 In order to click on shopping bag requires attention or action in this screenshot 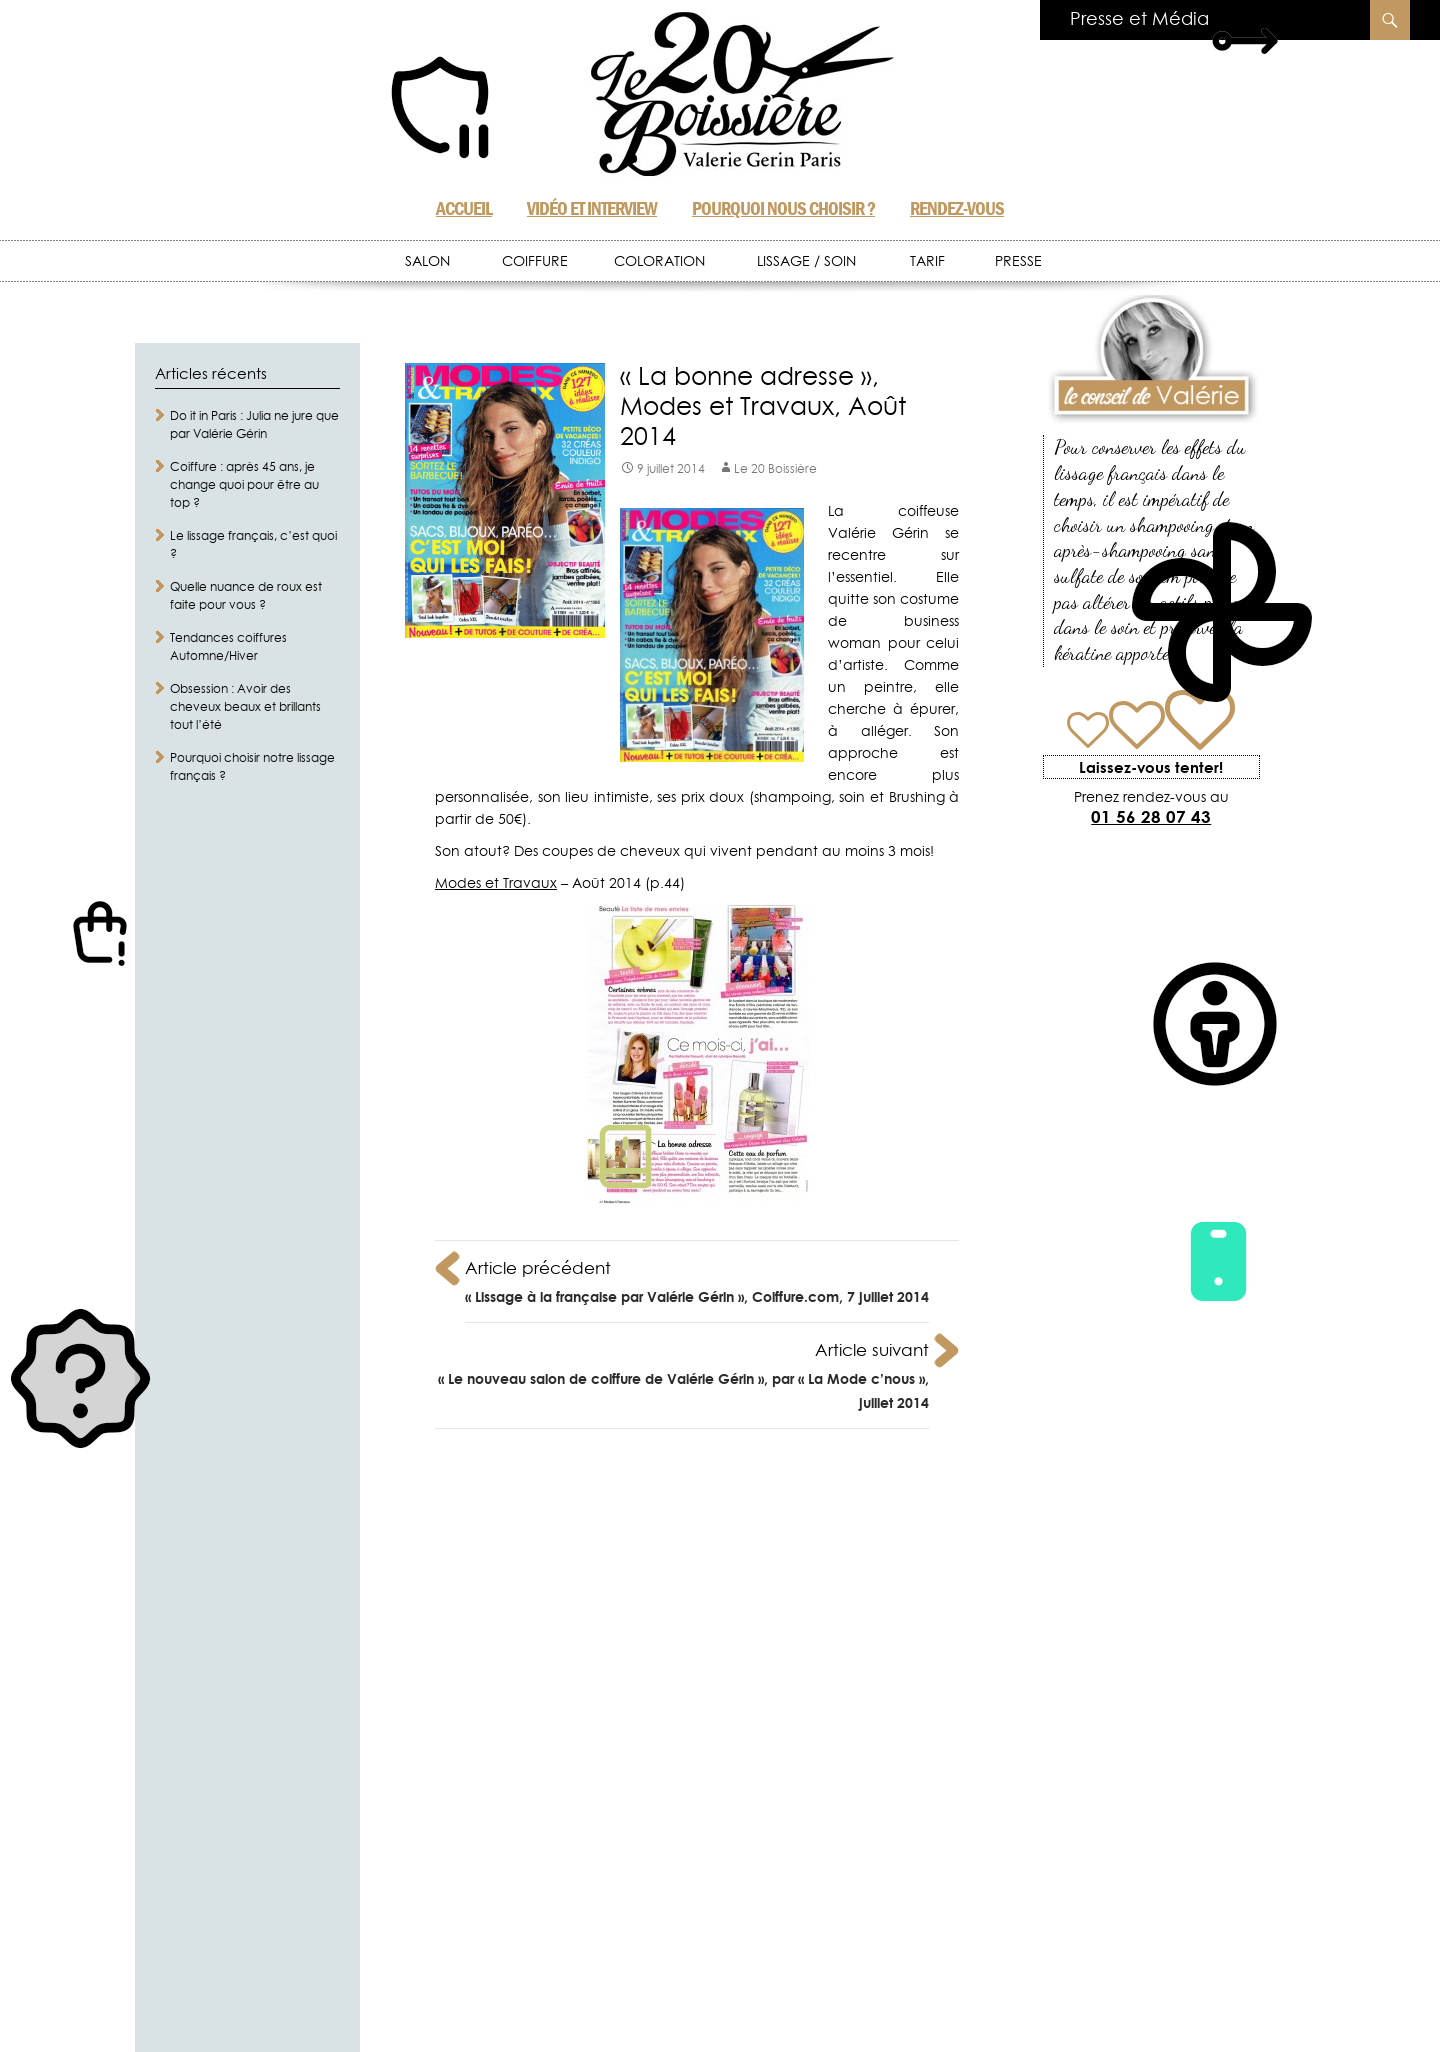, I will do `click(100, 932)`.